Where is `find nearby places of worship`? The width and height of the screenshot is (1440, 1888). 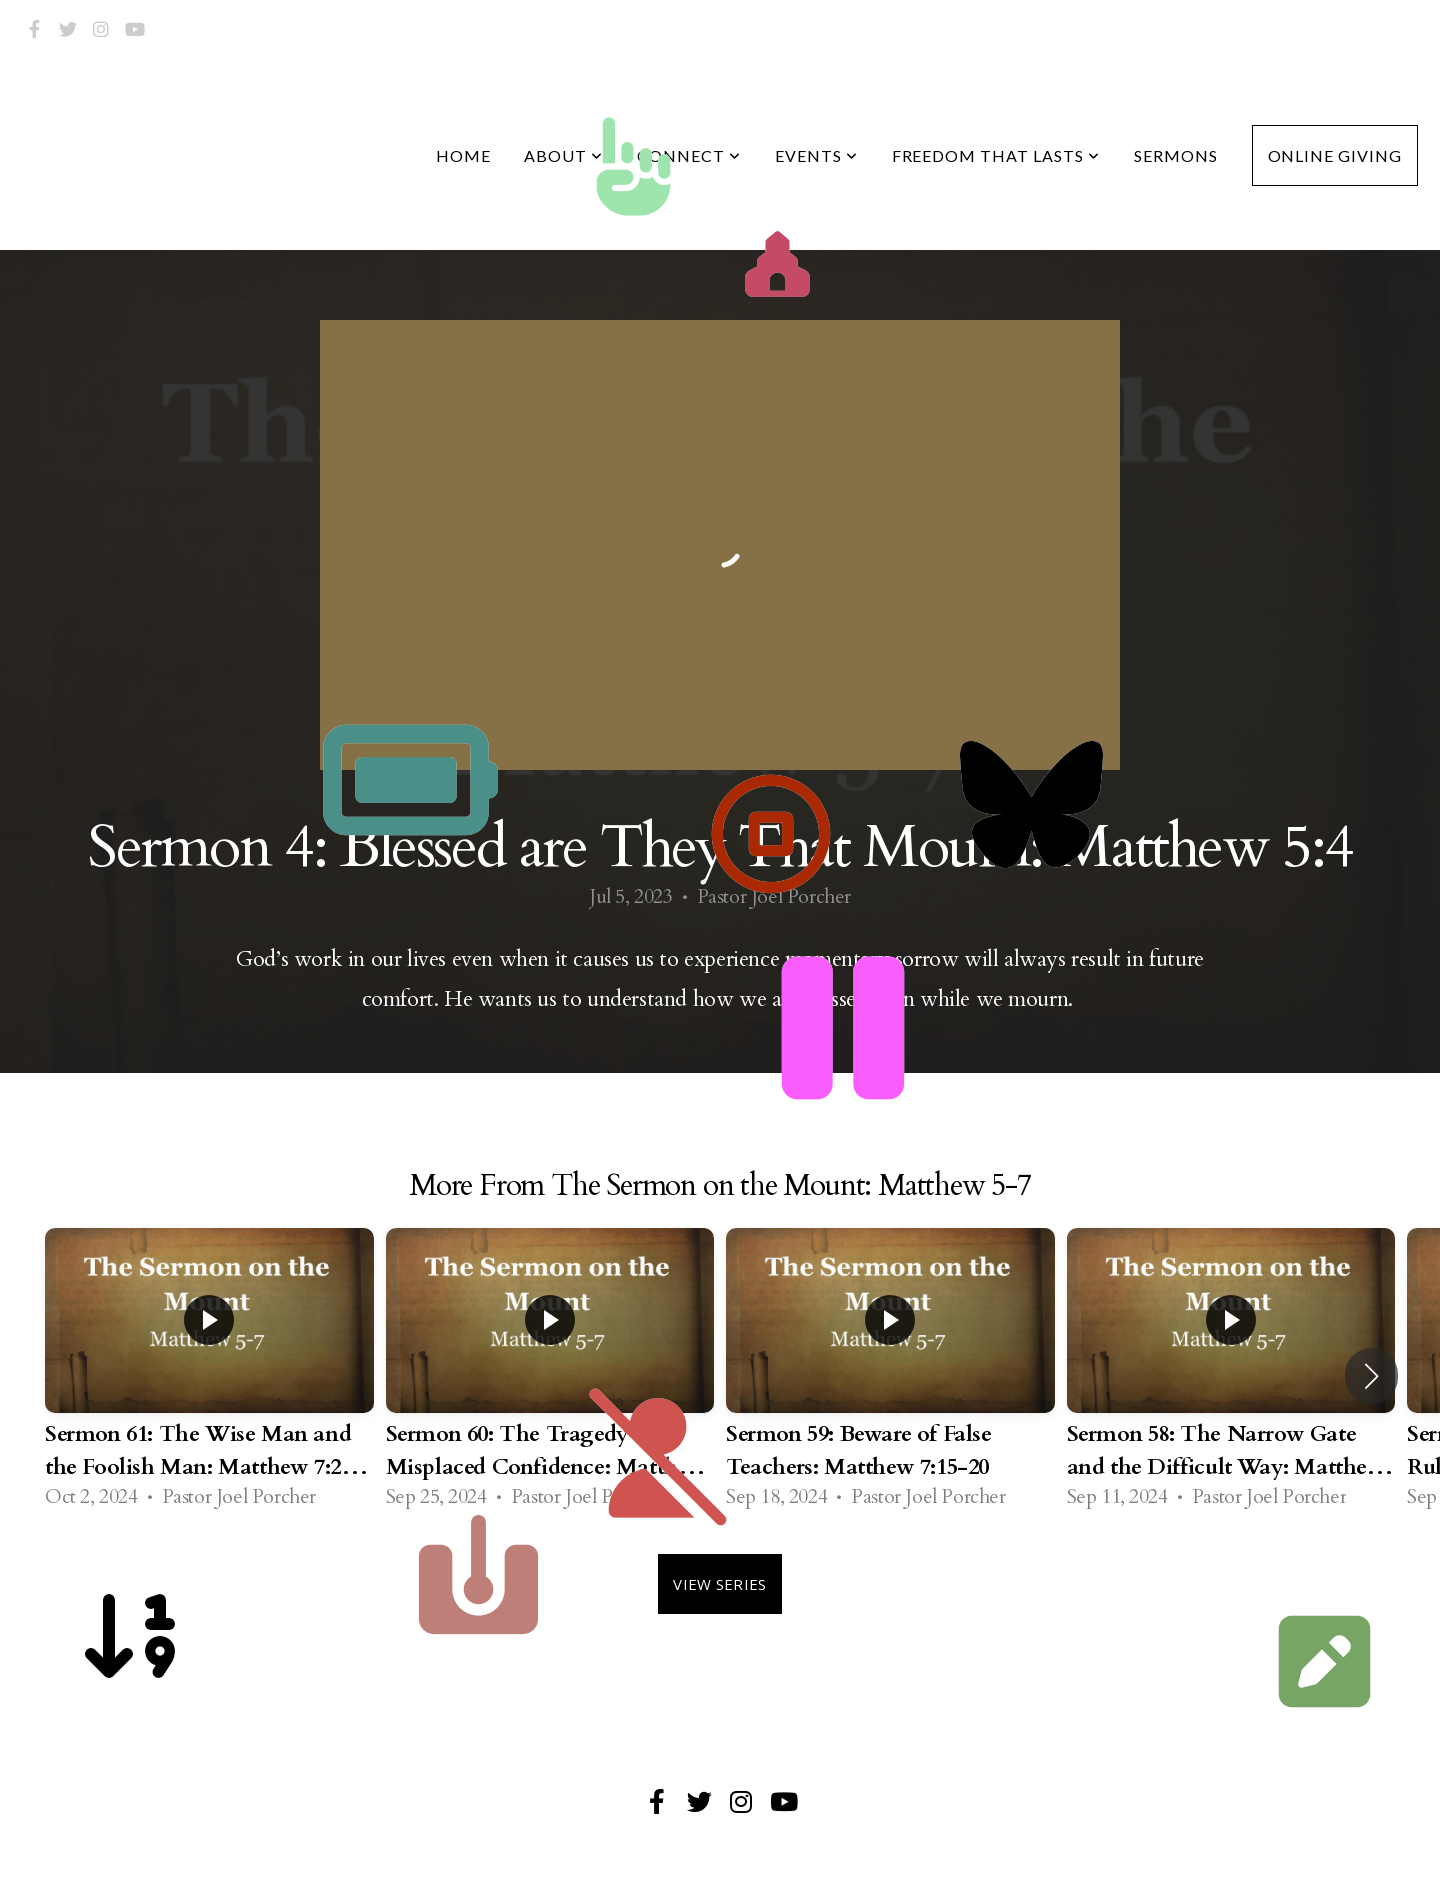
find nearby places of worship is located at coordinates (777, 264).